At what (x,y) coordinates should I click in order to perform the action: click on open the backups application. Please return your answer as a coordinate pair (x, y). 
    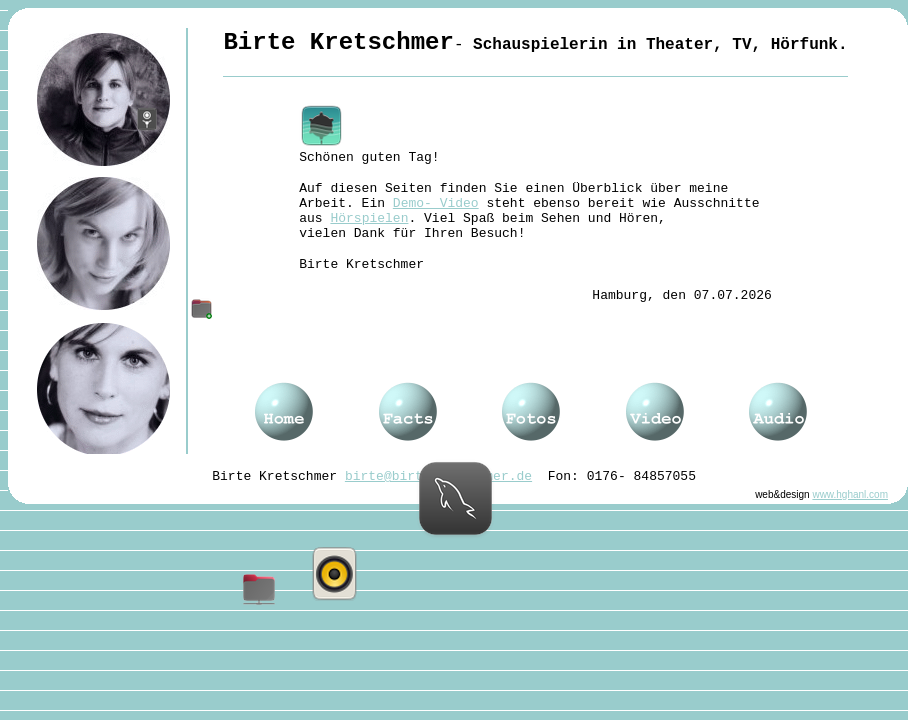
    Looking at the image, I should click on (147, 119).